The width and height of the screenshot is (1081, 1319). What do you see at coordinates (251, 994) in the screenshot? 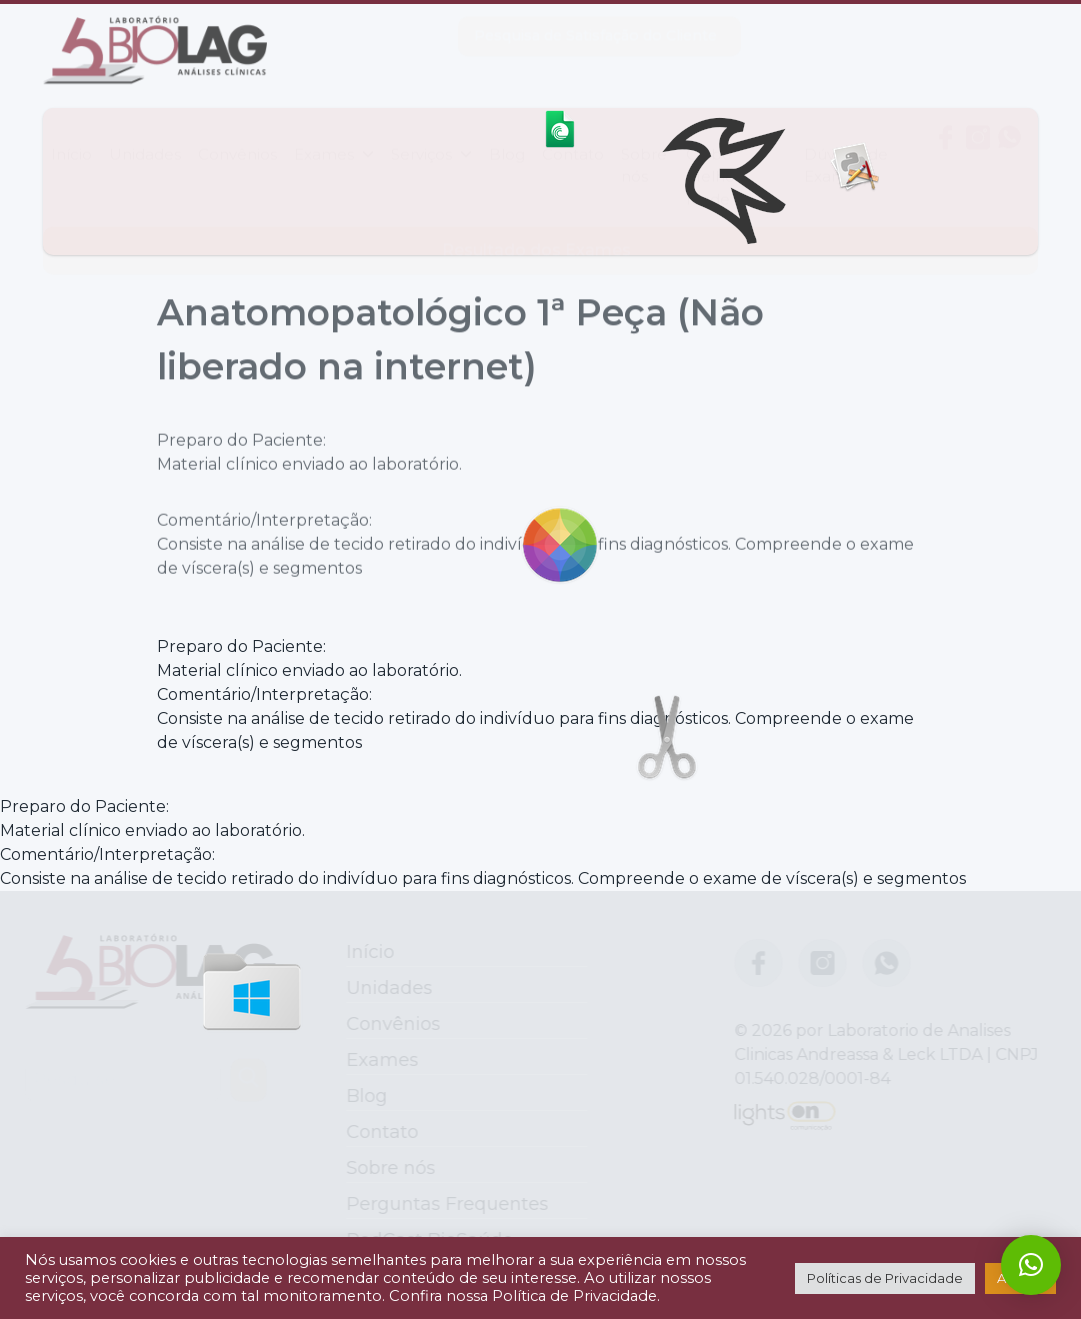
I see `open windows 8 system folder` at bounding box center [251, 994].